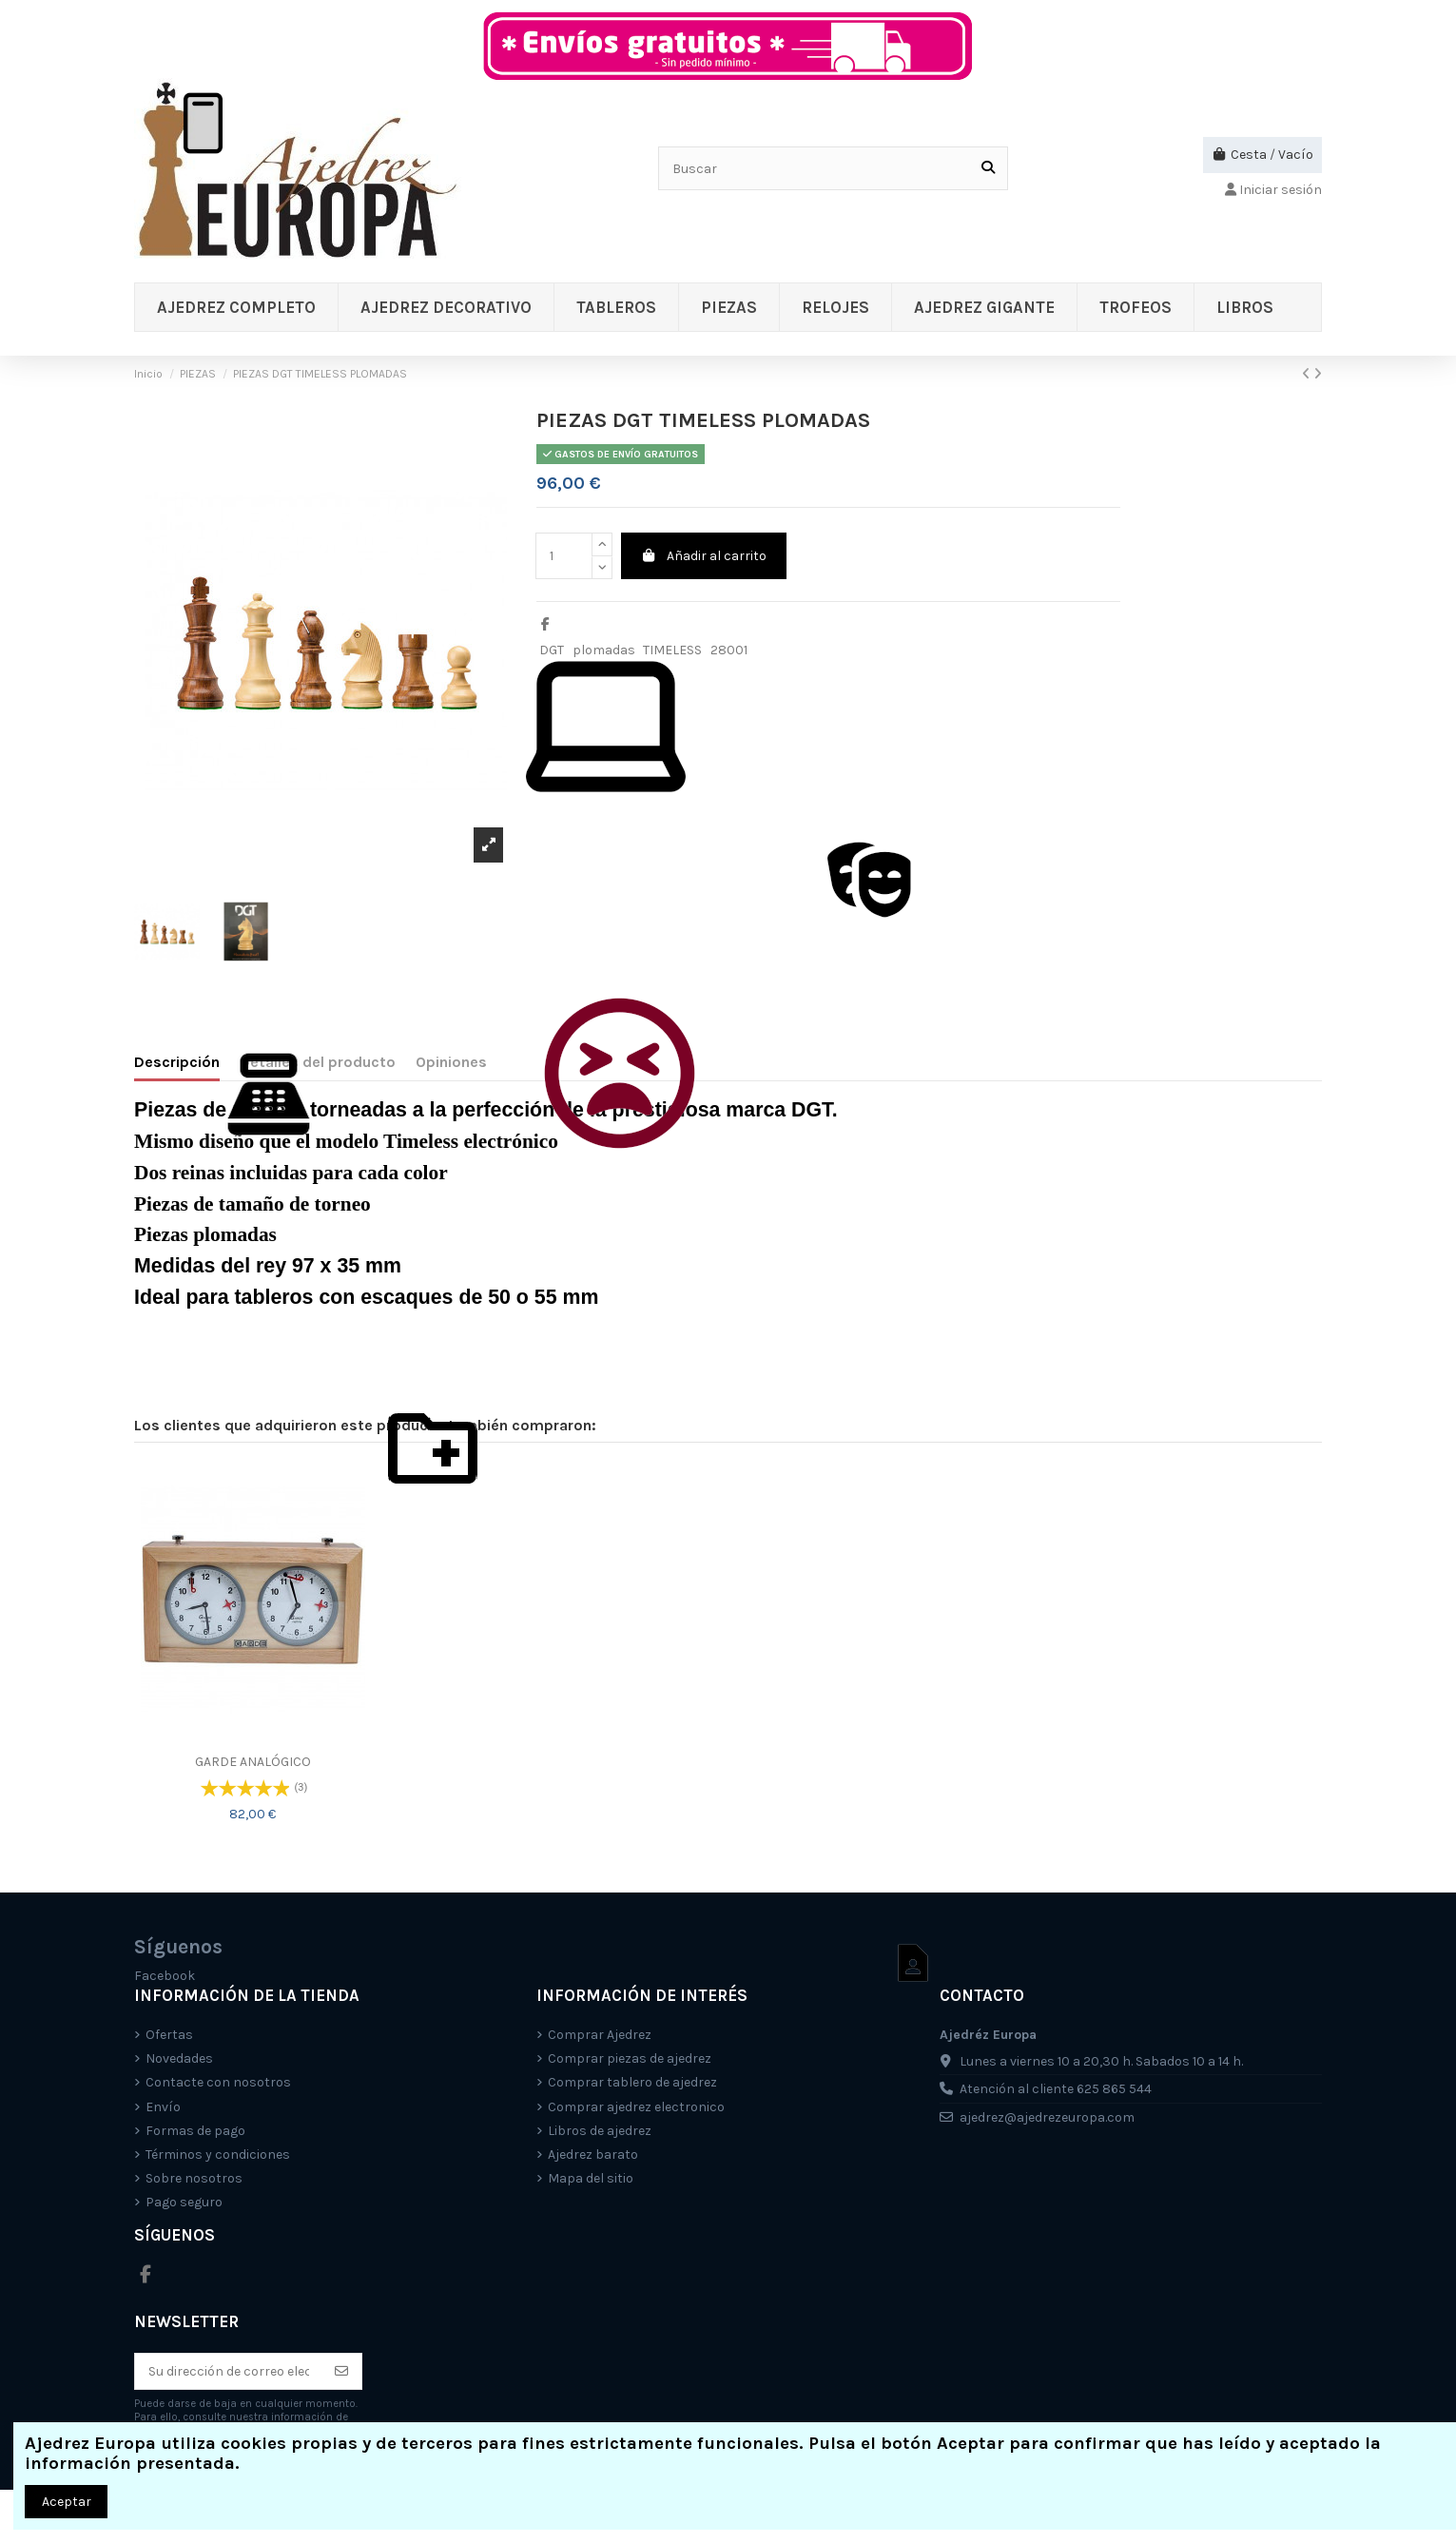 This screenshot has height=2543, width=1456. Describe the element at coordinates (619, 1073) in the screenshot. I see `indicates user fatigue or exhaustion status` at that location.